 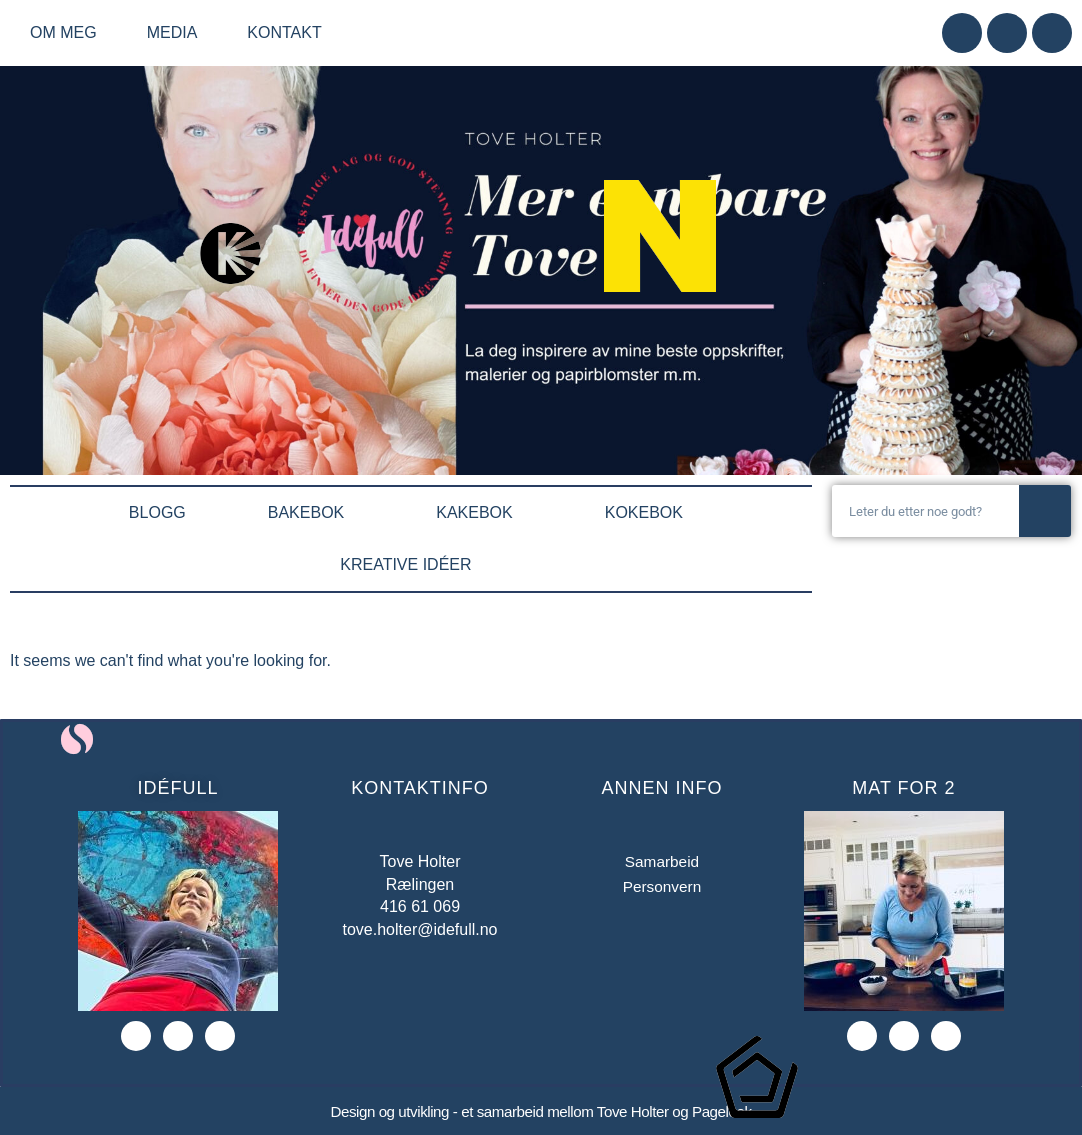 What do you see at coordinates (757, 1077) in the screenshot?
I see `geode geometry dash mod loader logo` at bounding box center [757, 1077].